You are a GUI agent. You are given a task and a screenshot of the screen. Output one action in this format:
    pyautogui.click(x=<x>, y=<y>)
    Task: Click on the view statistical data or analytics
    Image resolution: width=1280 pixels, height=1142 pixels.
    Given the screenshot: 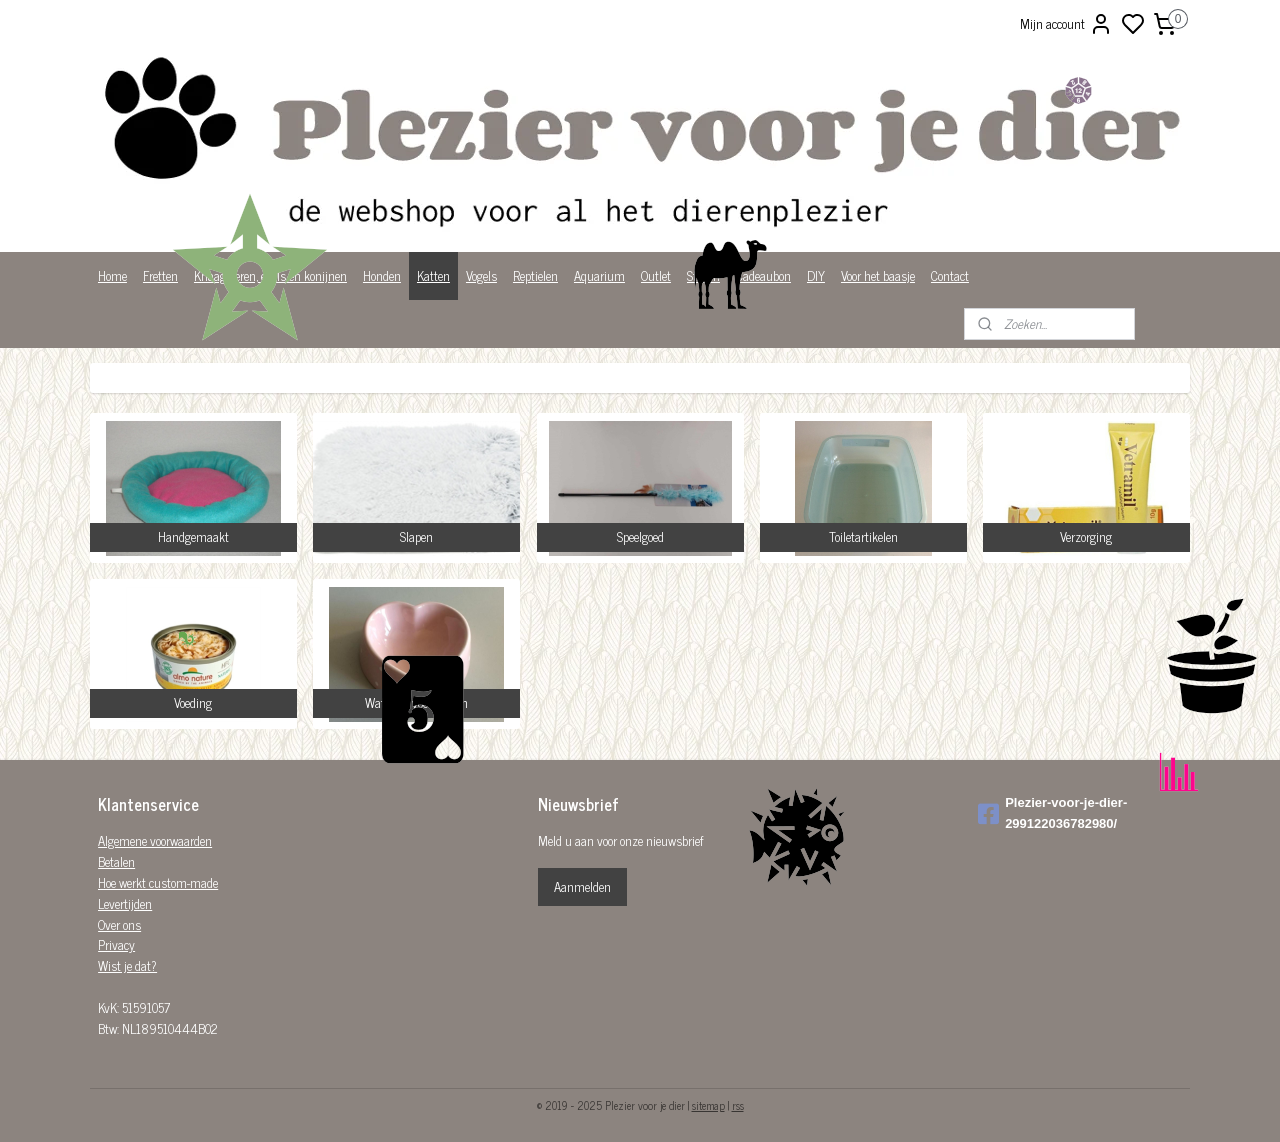 What is the action you would take?
    pyautogui.click(x=1179, y=772)
    